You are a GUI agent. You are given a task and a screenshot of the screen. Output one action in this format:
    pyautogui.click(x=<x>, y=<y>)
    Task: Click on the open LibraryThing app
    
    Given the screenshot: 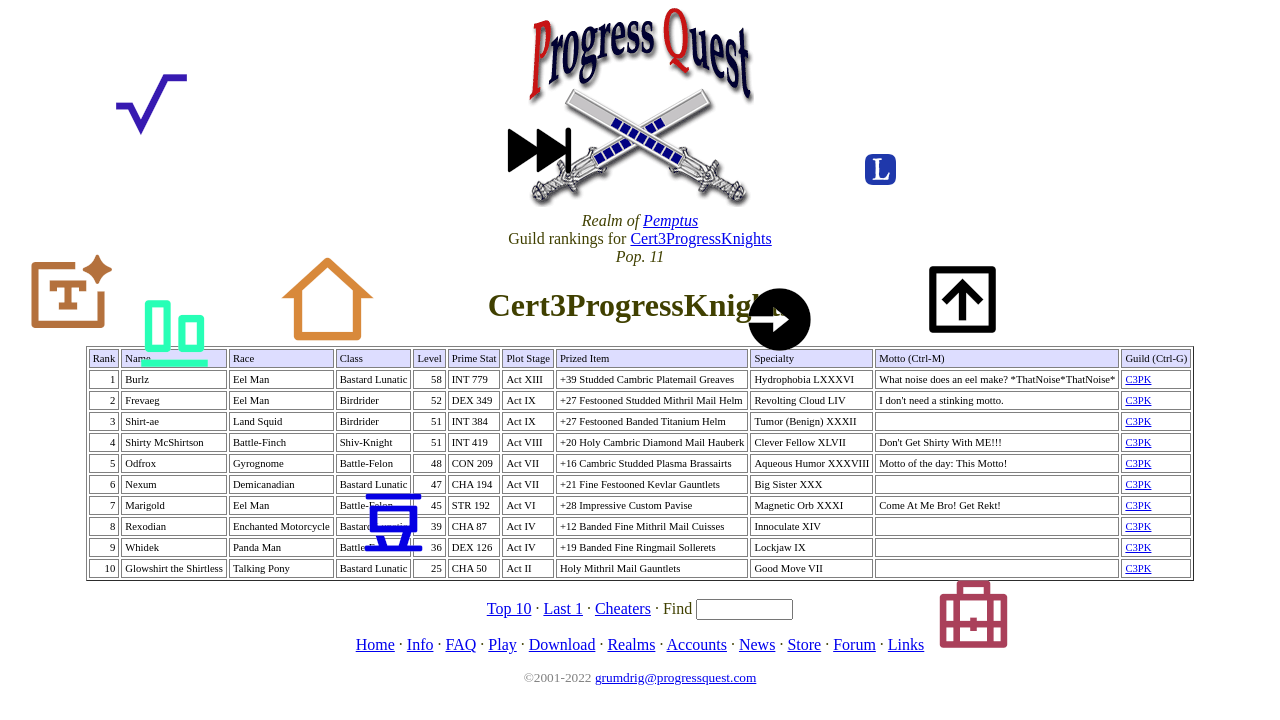 What is the action you would take?
    pyautogui.click(x=880, y=169)
    